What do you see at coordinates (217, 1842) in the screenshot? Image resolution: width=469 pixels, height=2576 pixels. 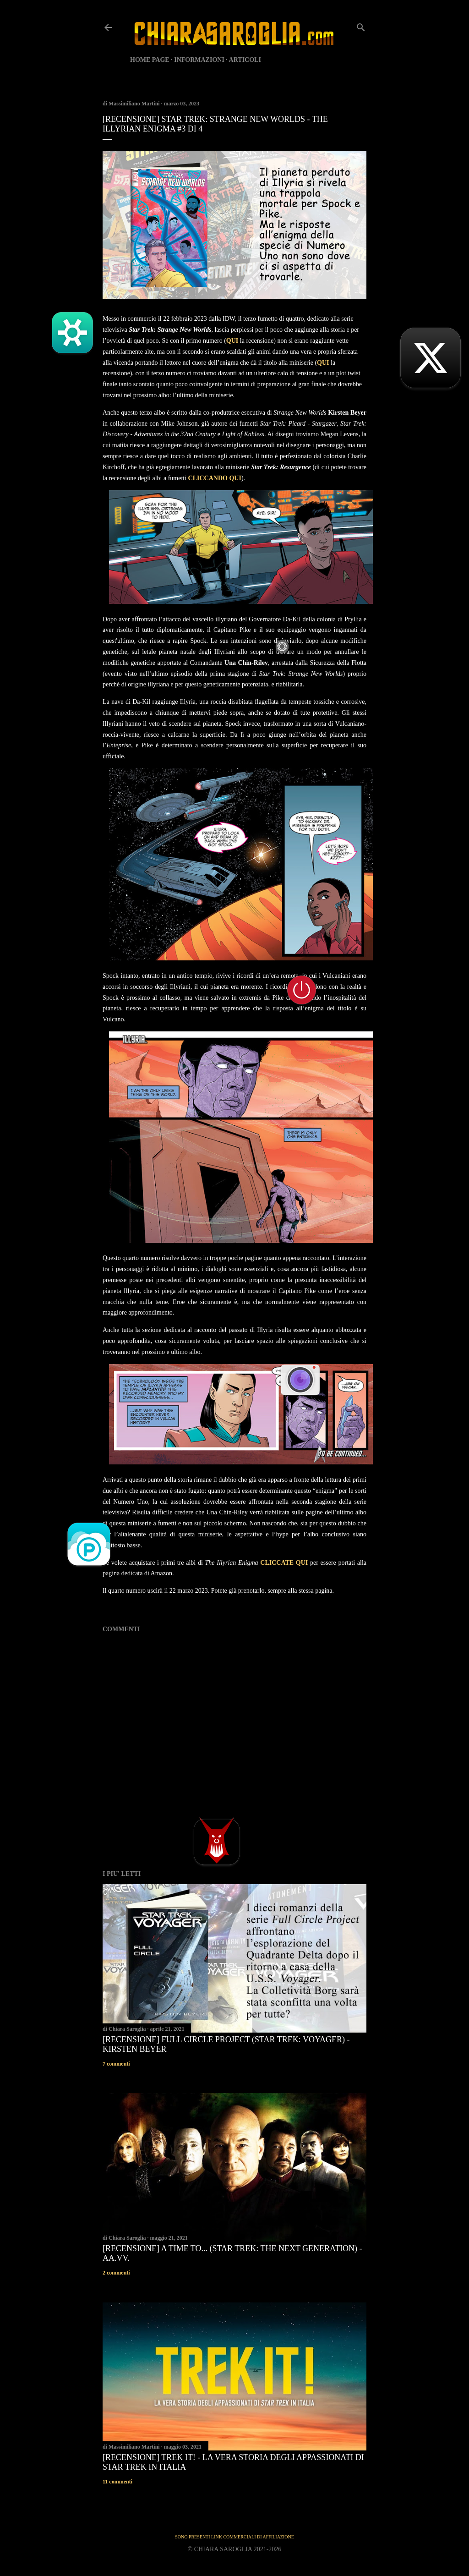 I see `launch dungeon keeper game` at bounding box center [217, 1842].